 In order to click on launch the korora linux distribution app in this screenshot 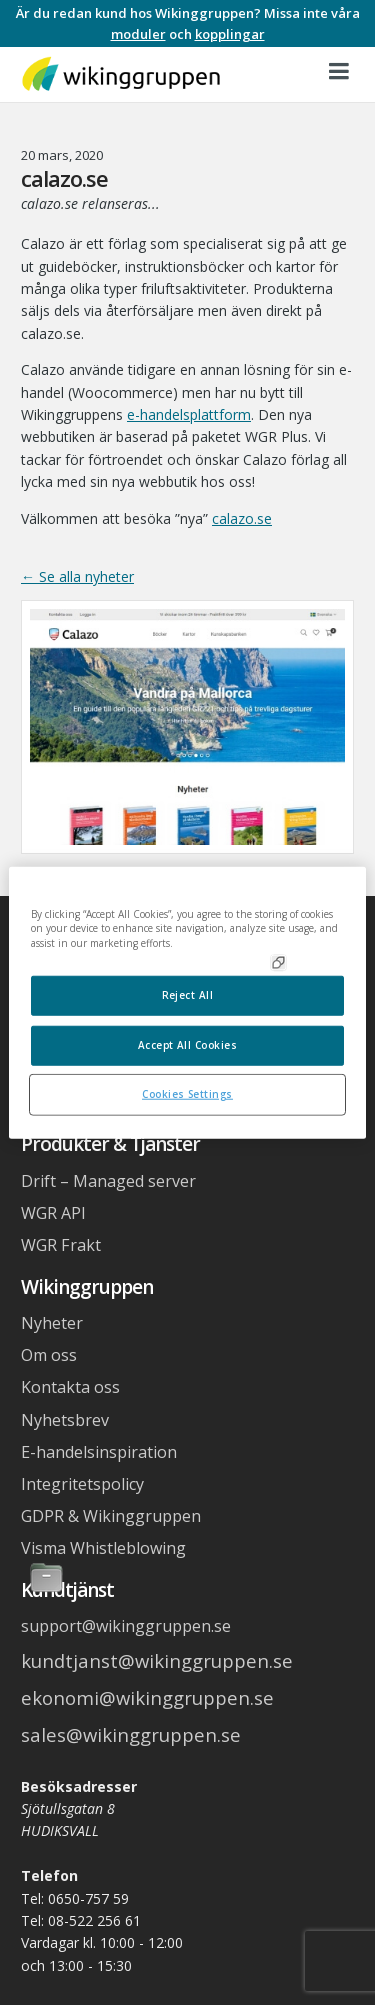, I will do `click(278, 962)`.